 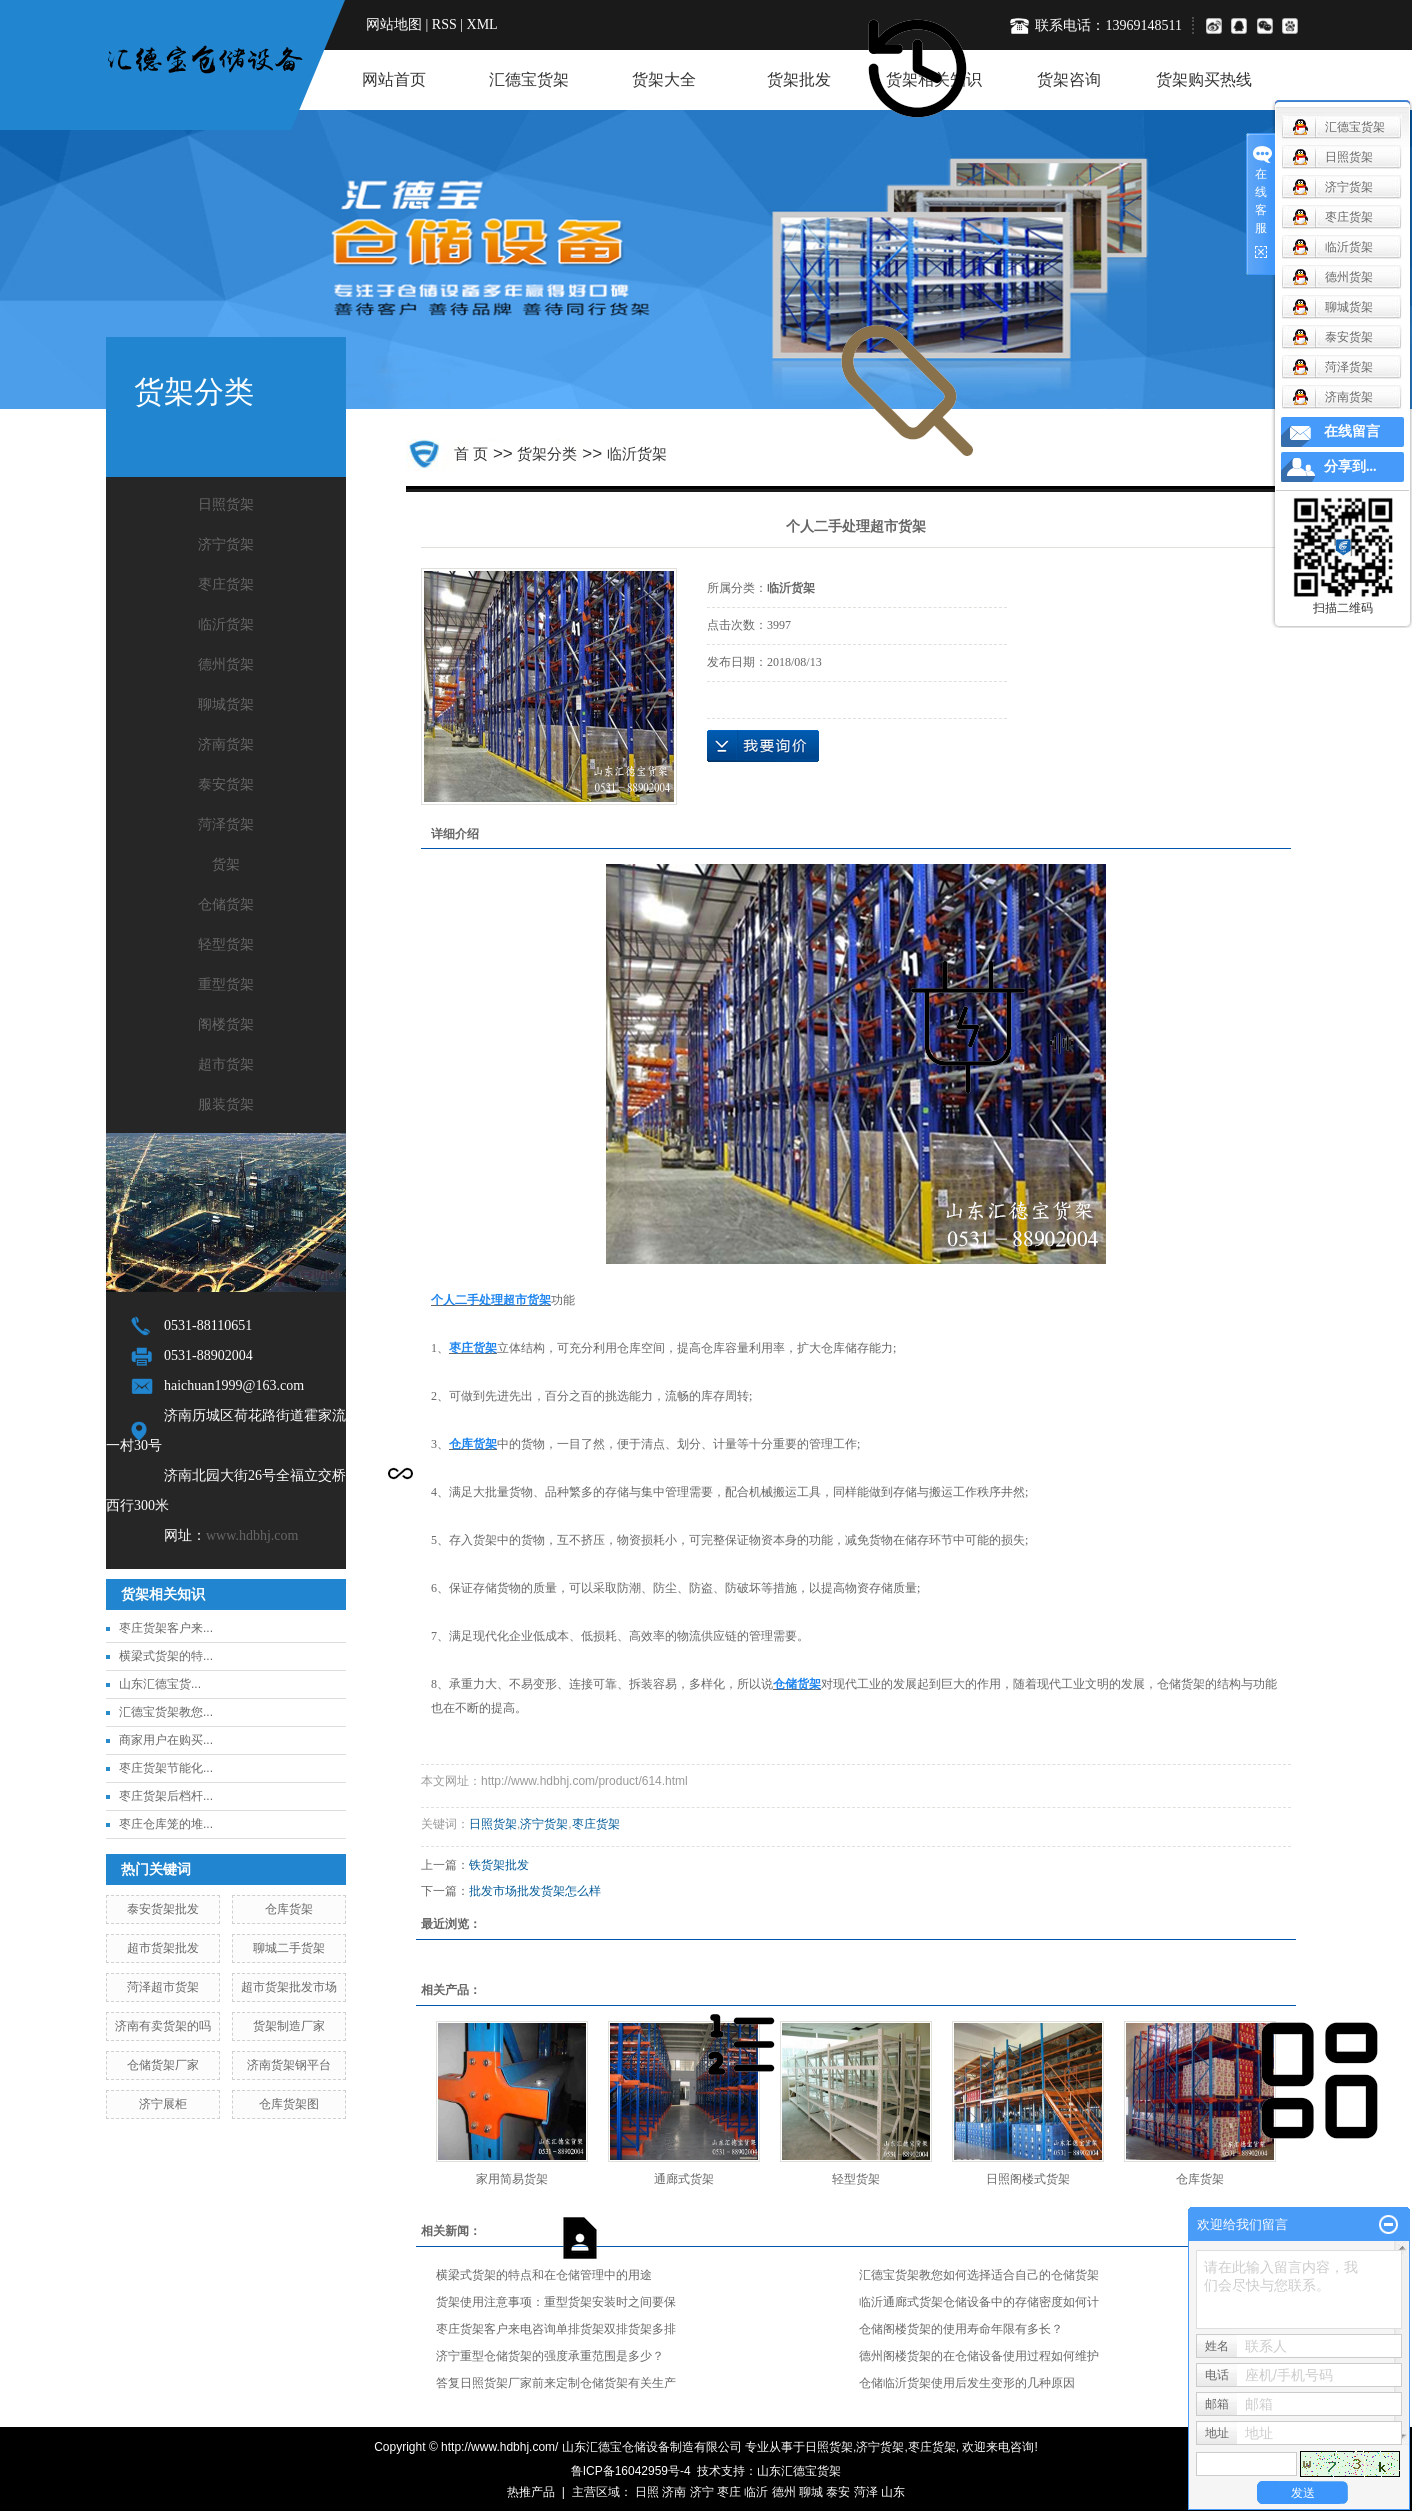 I want to click on view your browsing or activity history, so click(x=917, y=68).